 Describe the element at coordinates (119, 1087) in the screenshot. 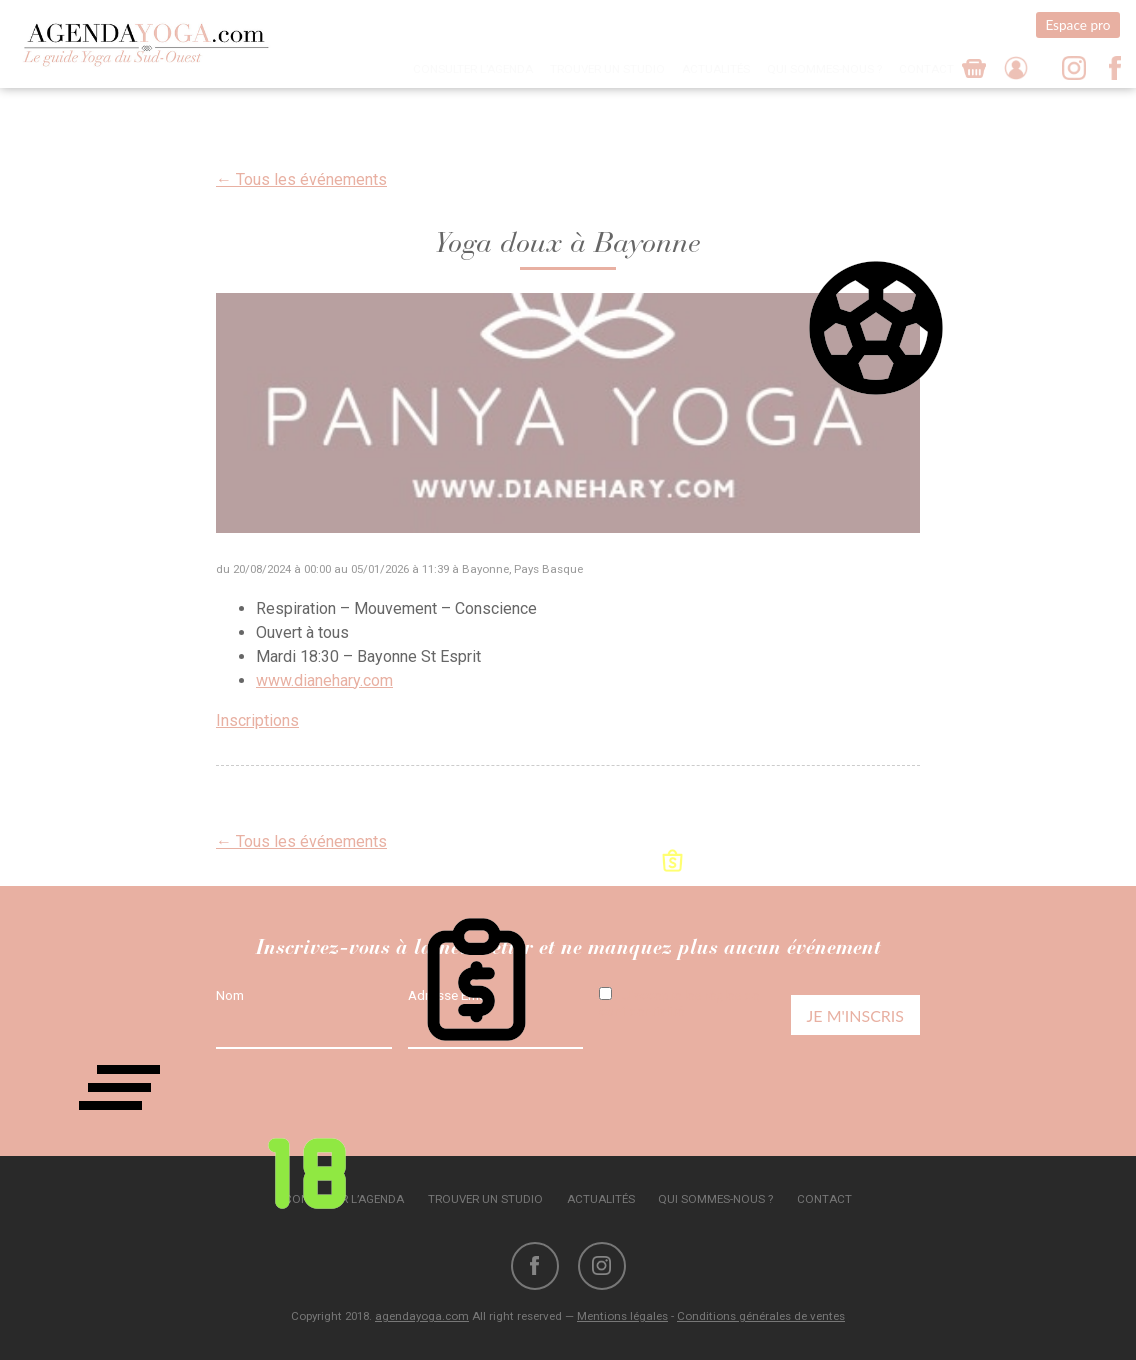

I see `clear all notifications or messages` at that location.